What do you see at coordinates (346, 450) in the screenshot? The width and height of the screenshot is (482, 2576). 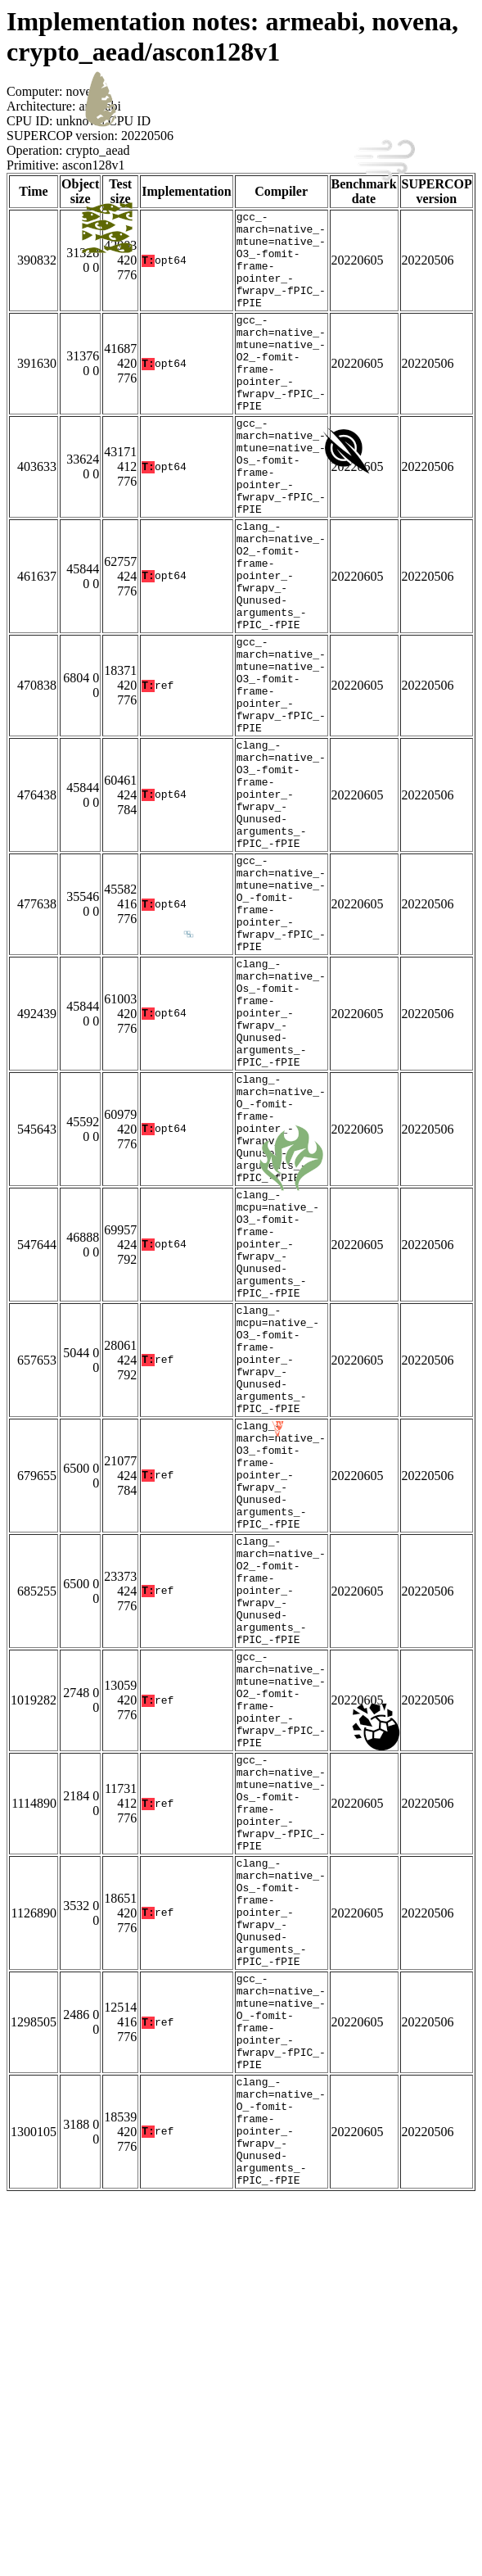 I see `indicates a successful hit or target achieved` at bounding box center [346, 450].